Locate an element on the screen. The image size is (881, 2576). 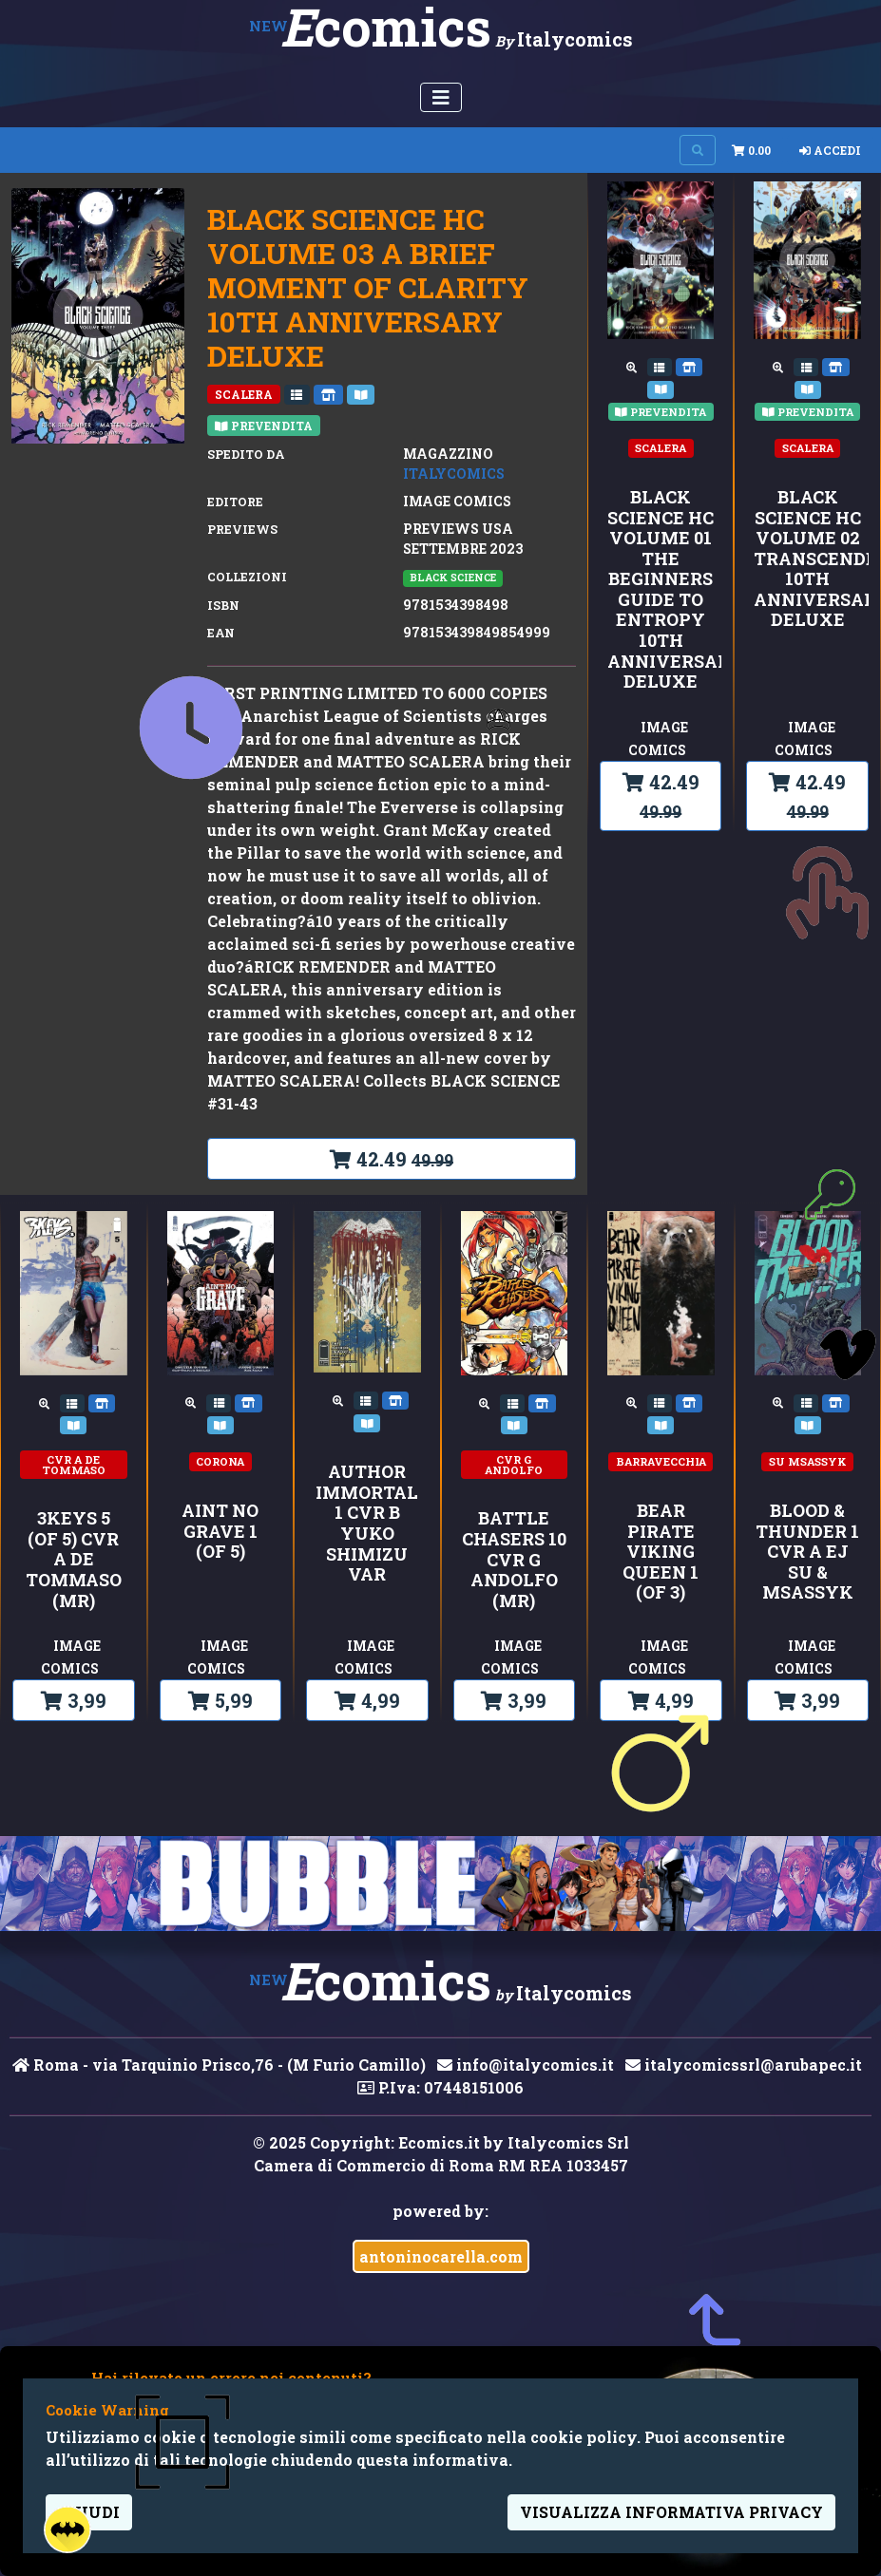
browse hats or headwear category is located at coordinates (498, 720).